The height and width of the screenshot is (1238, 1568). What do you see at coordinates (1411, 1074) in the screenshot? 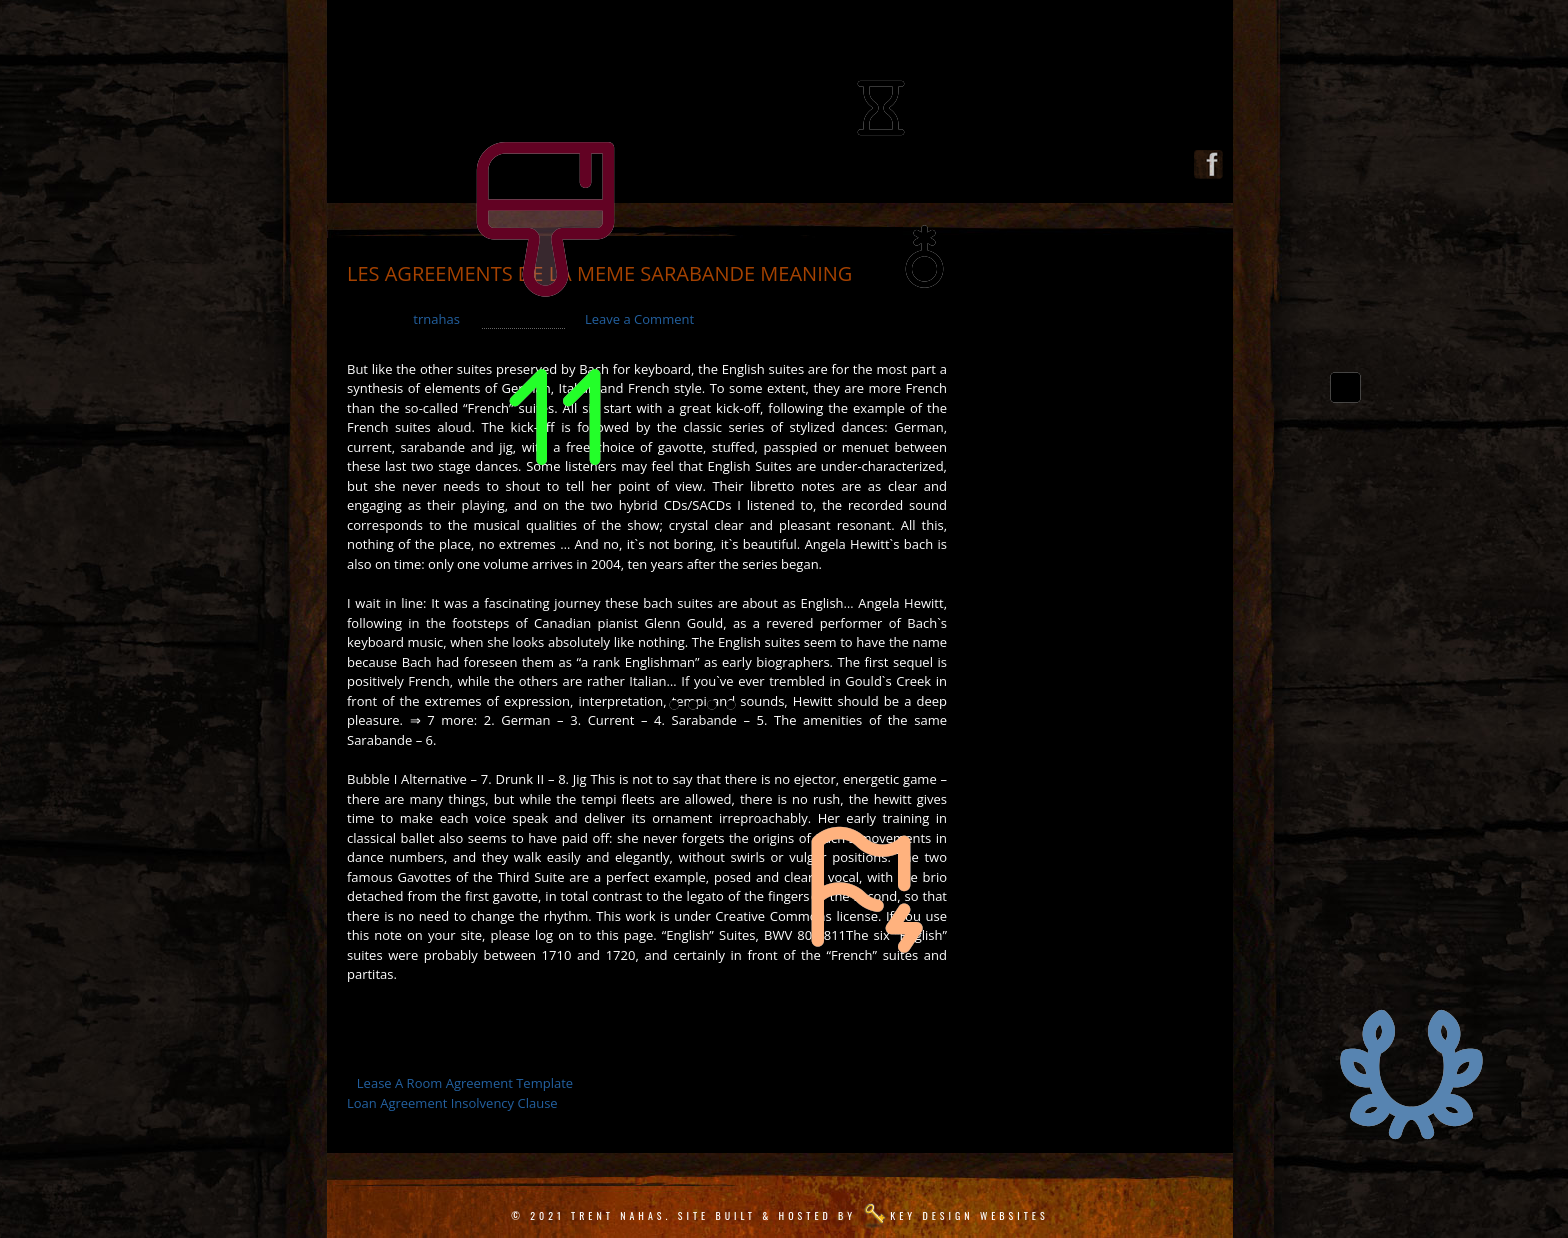
I see `view achievements or awards` at bounding box center [1411, 1074].